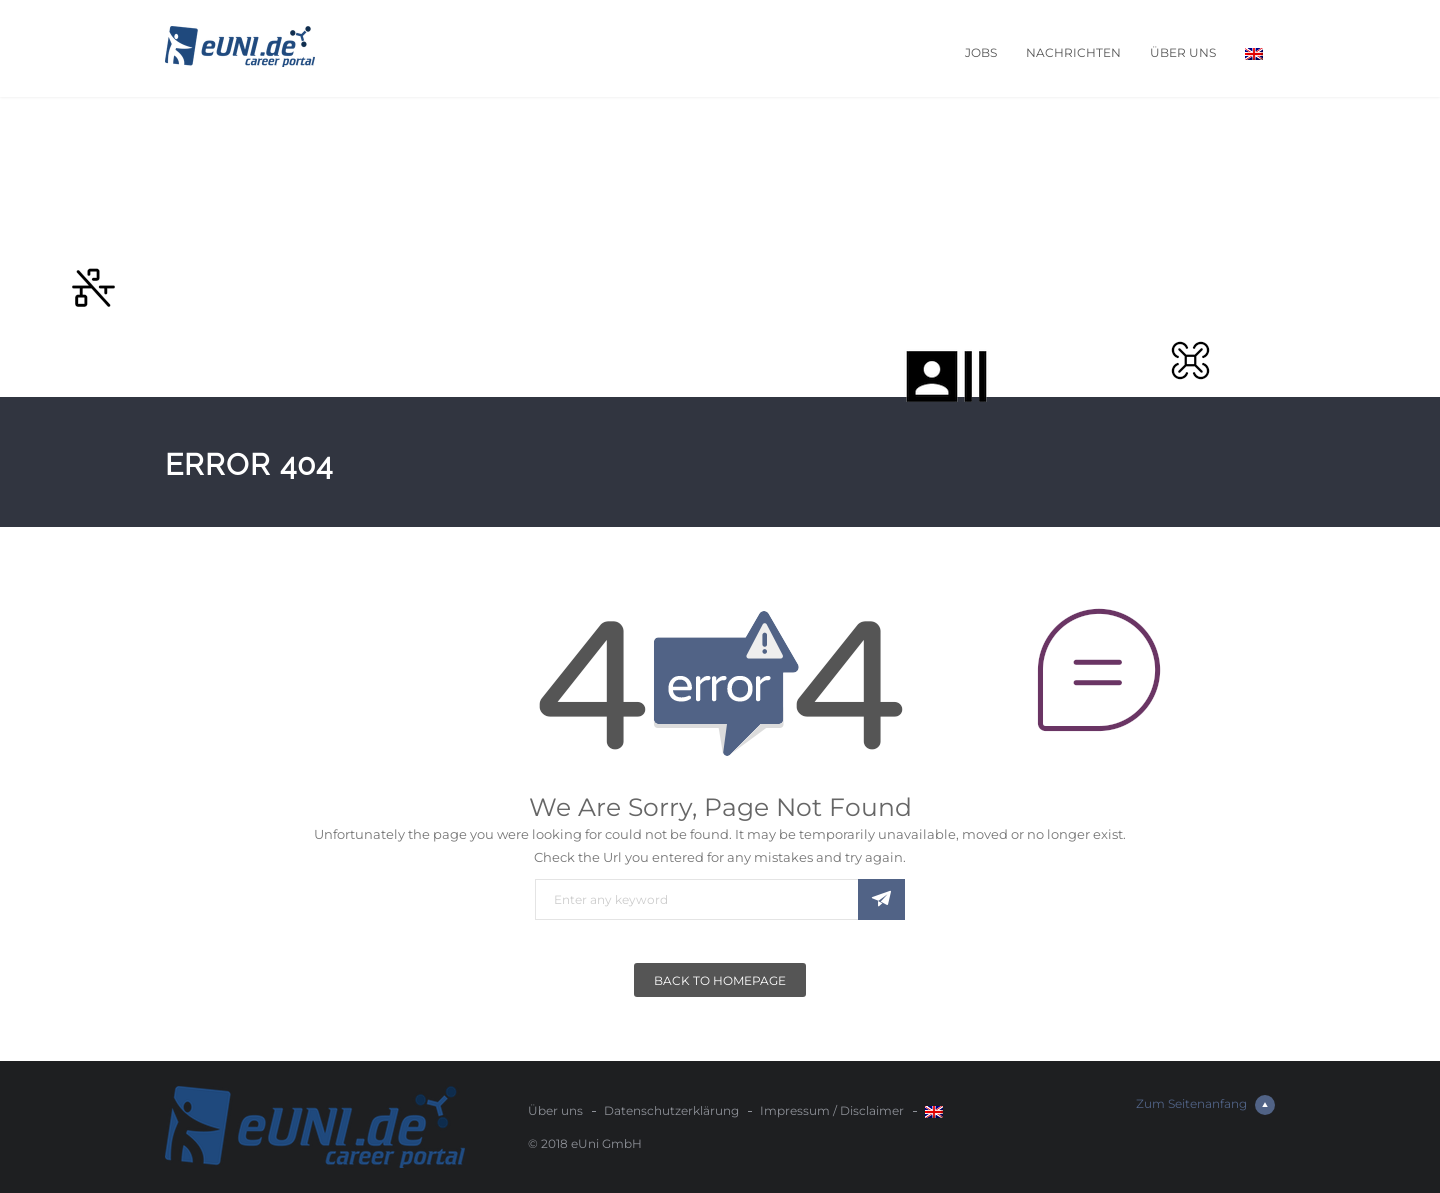  Describe the element at coordinates (93, 288) in the screenshot. I see `network connection unavailable` at that location.